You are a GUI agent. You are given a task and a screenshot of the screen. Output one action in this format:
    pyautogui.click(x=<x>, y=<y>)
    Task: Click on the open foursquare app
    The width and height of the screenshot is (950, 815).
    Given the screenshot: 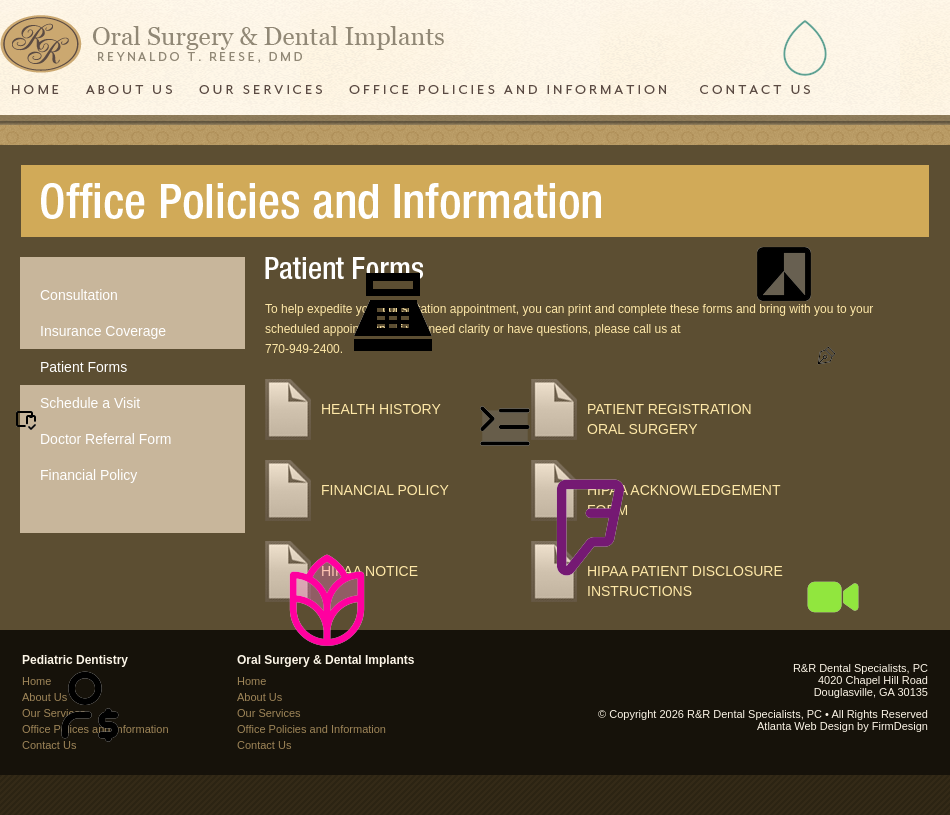 What is the action you would take?
    pyautogui.click(x=590, y=527)
    